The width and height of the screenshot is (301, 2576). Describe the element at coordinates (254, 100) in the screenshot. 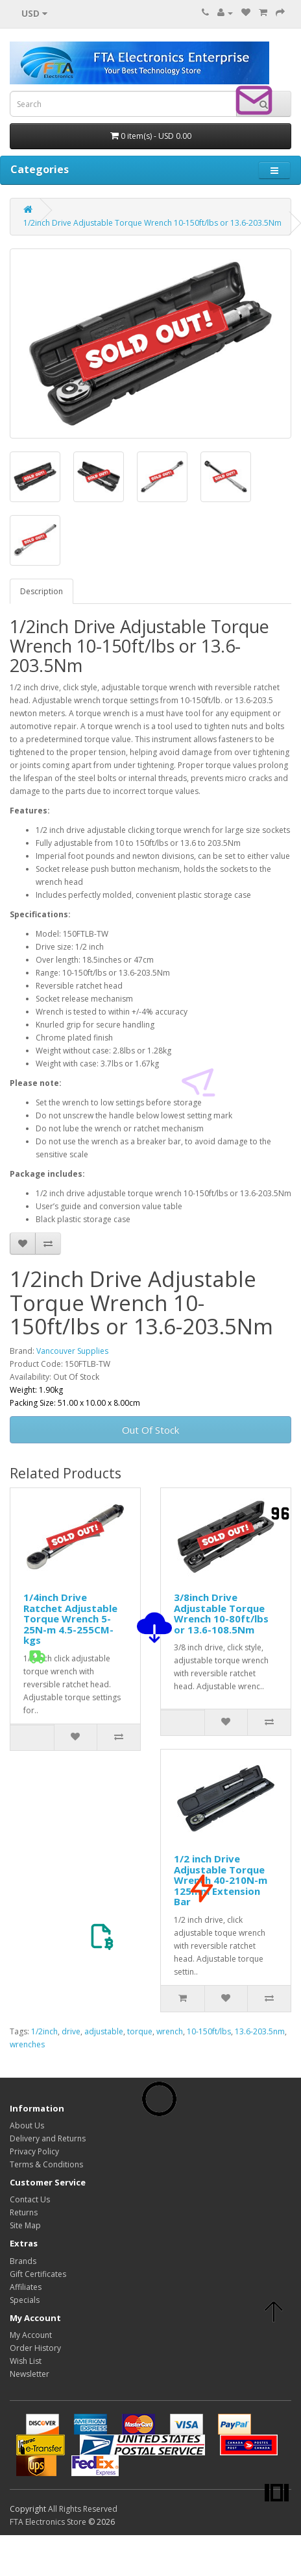

I see `open your email inbox` at that location.